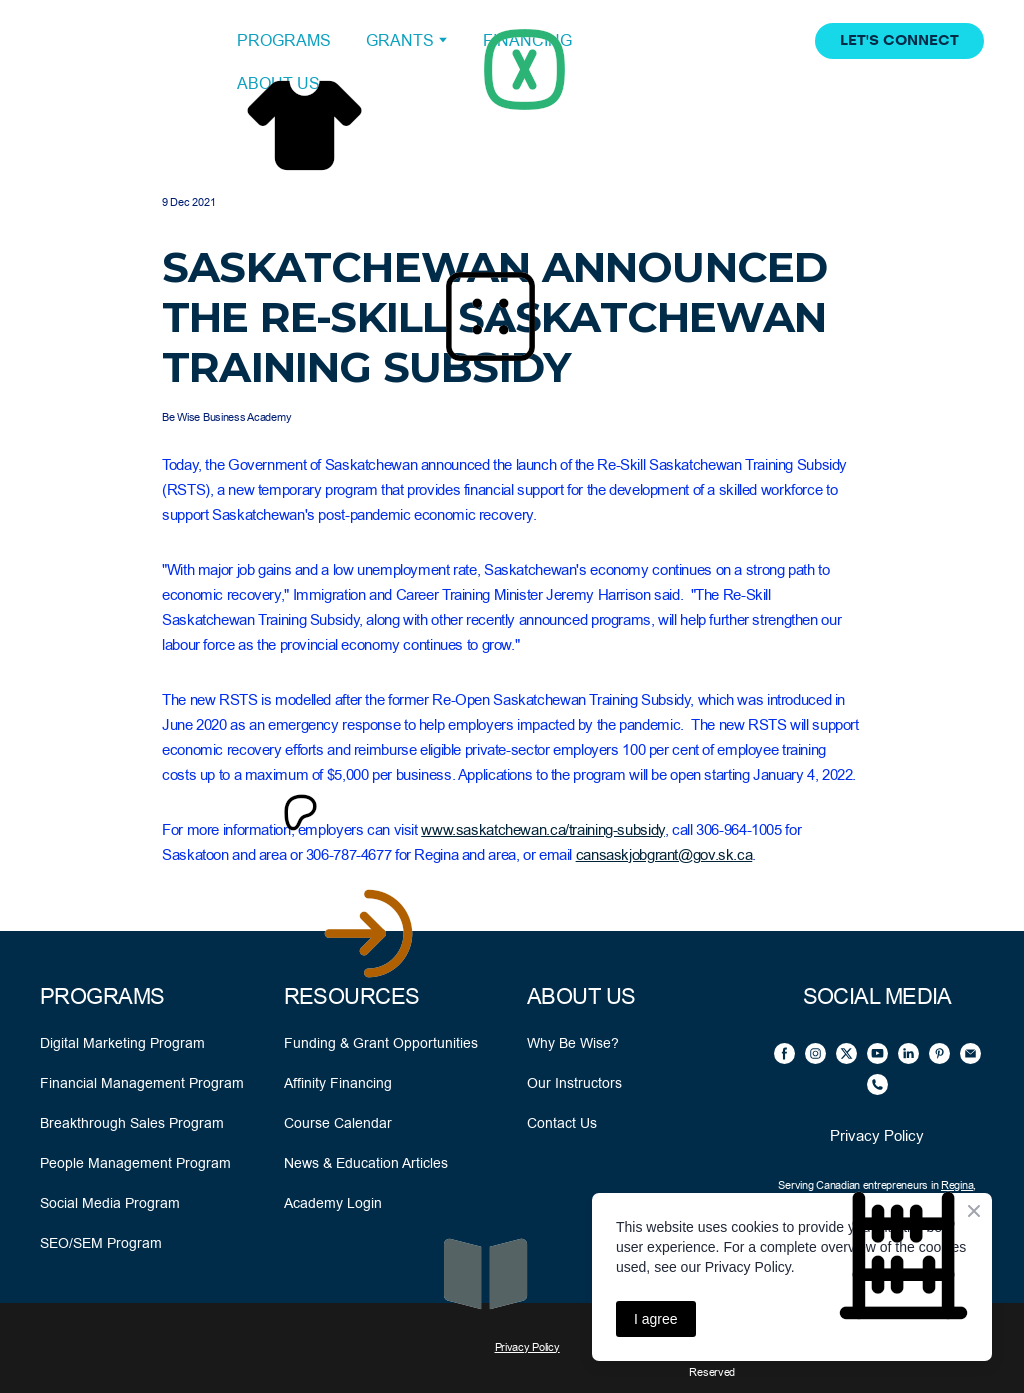 The height and width of the screenshot is (1393, 1024). What do you see at coordinates (524, 69) in the screenshot?
I see `close or dismiss a dialog` at bounding box center [524, 69].